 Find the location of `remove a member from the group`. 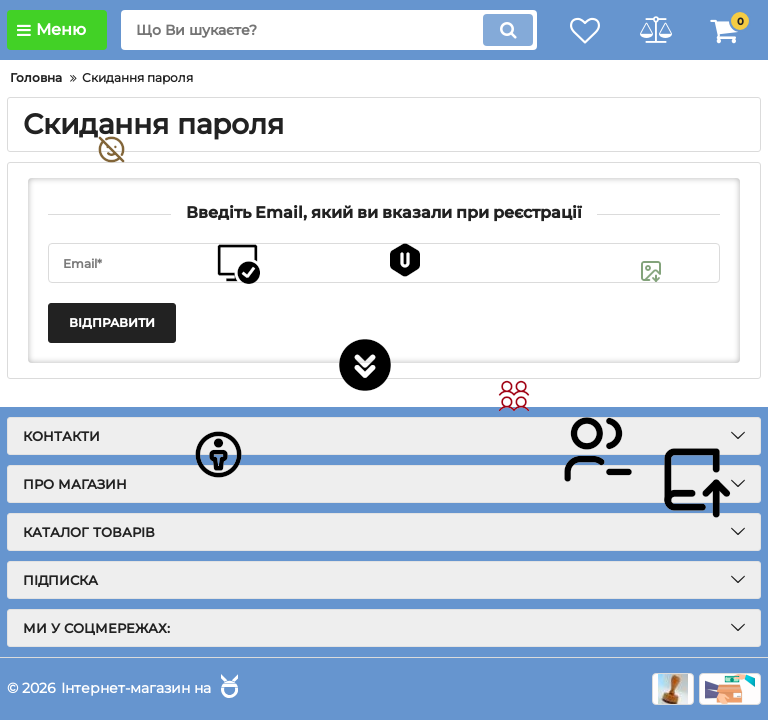

remove a member from the group is located at coordinates (596, 449).